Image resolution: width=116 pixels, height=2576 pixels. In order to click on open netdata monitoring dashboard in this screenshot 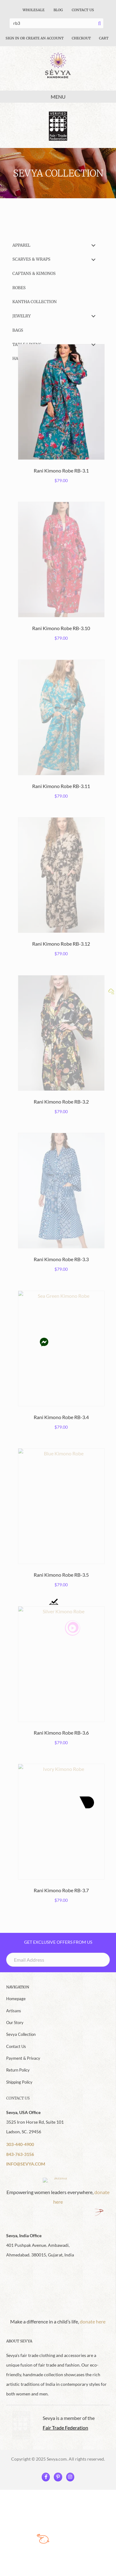, I will do `click(87, 1802)`.